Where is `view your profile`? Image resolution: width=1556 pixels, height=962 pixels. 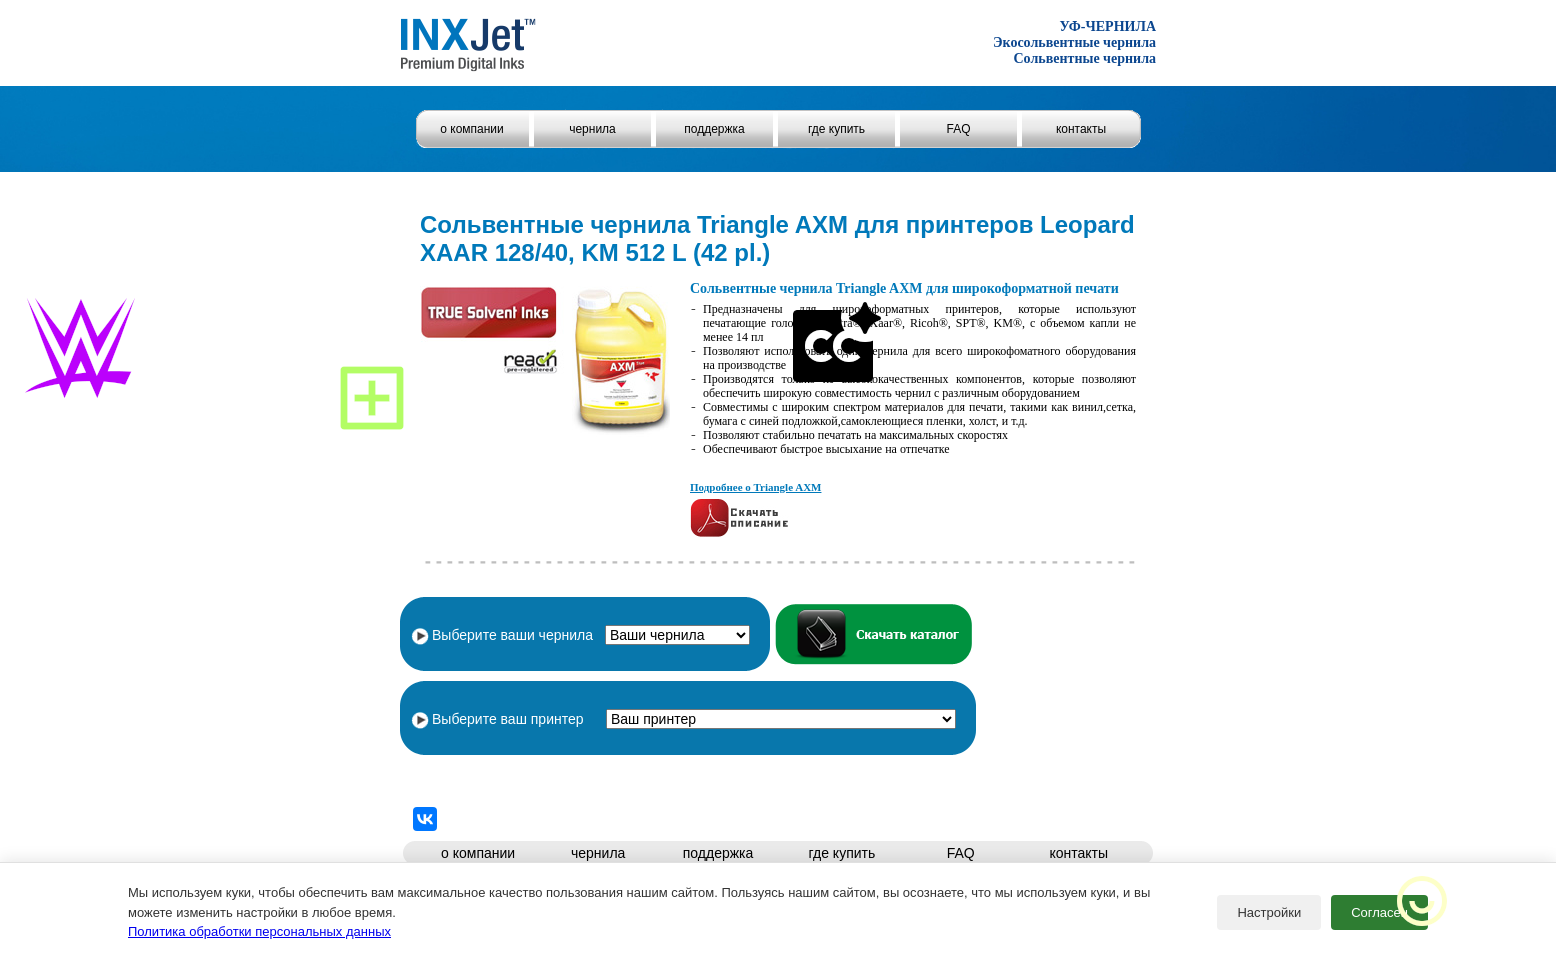
view your profile is located at coordinates (1422, 901).